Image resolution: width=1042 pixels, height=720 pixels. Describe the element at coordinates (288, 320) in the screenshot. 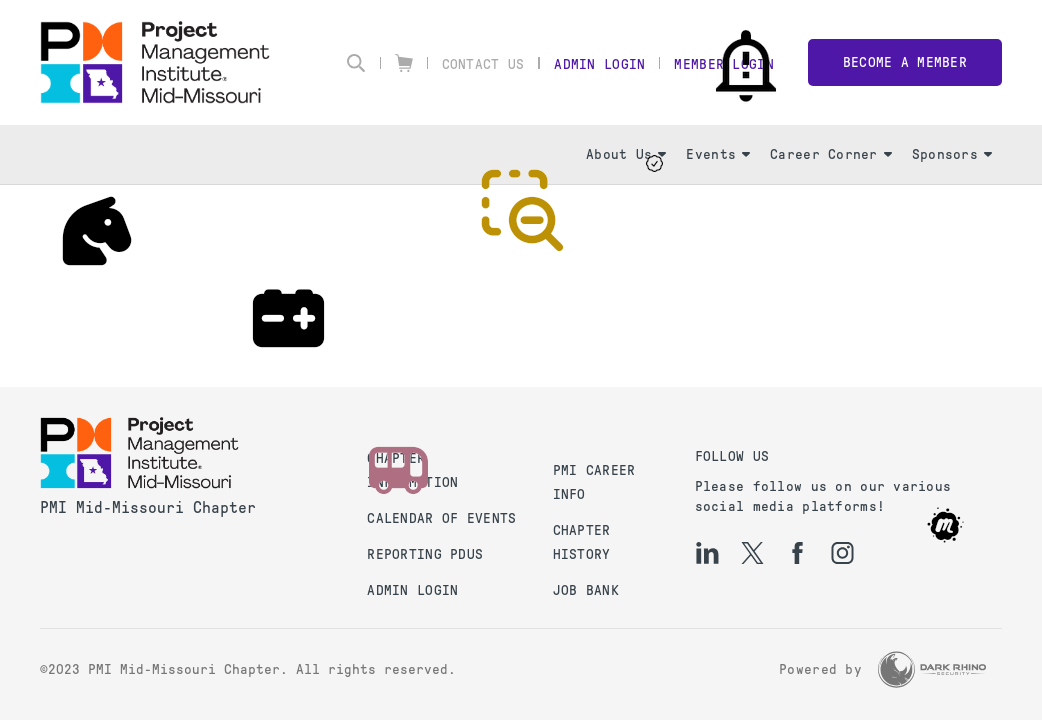

I see `check vehicle battery status` at that location.